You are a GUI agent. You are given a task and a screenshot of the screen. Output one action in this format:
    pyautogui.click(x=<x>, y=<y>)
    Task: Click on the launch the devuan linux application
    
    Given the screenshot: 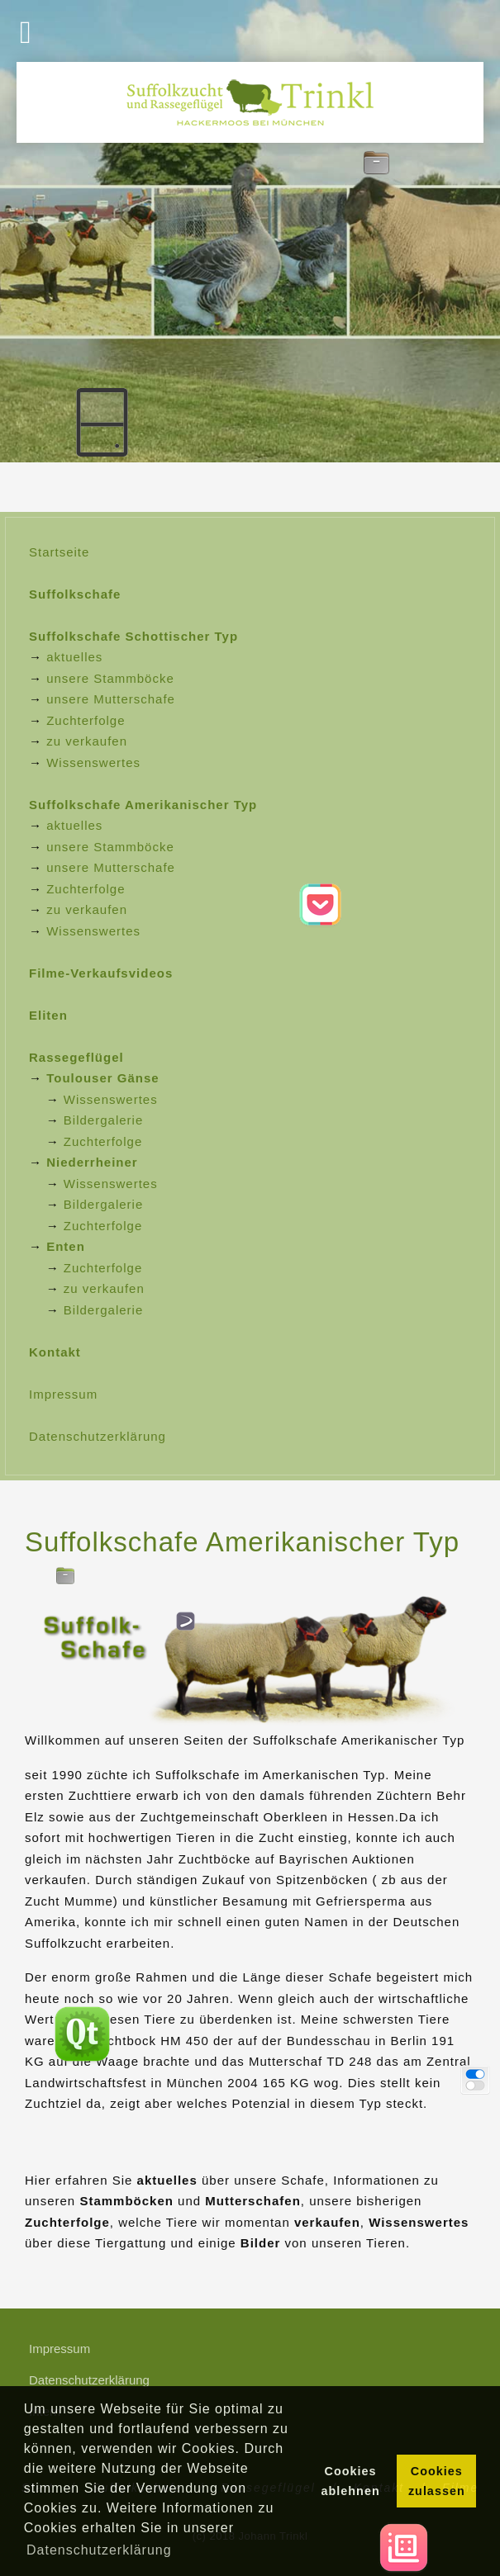 What is the action you would take?
    pyautogui.click(x=185, y=1621)
    